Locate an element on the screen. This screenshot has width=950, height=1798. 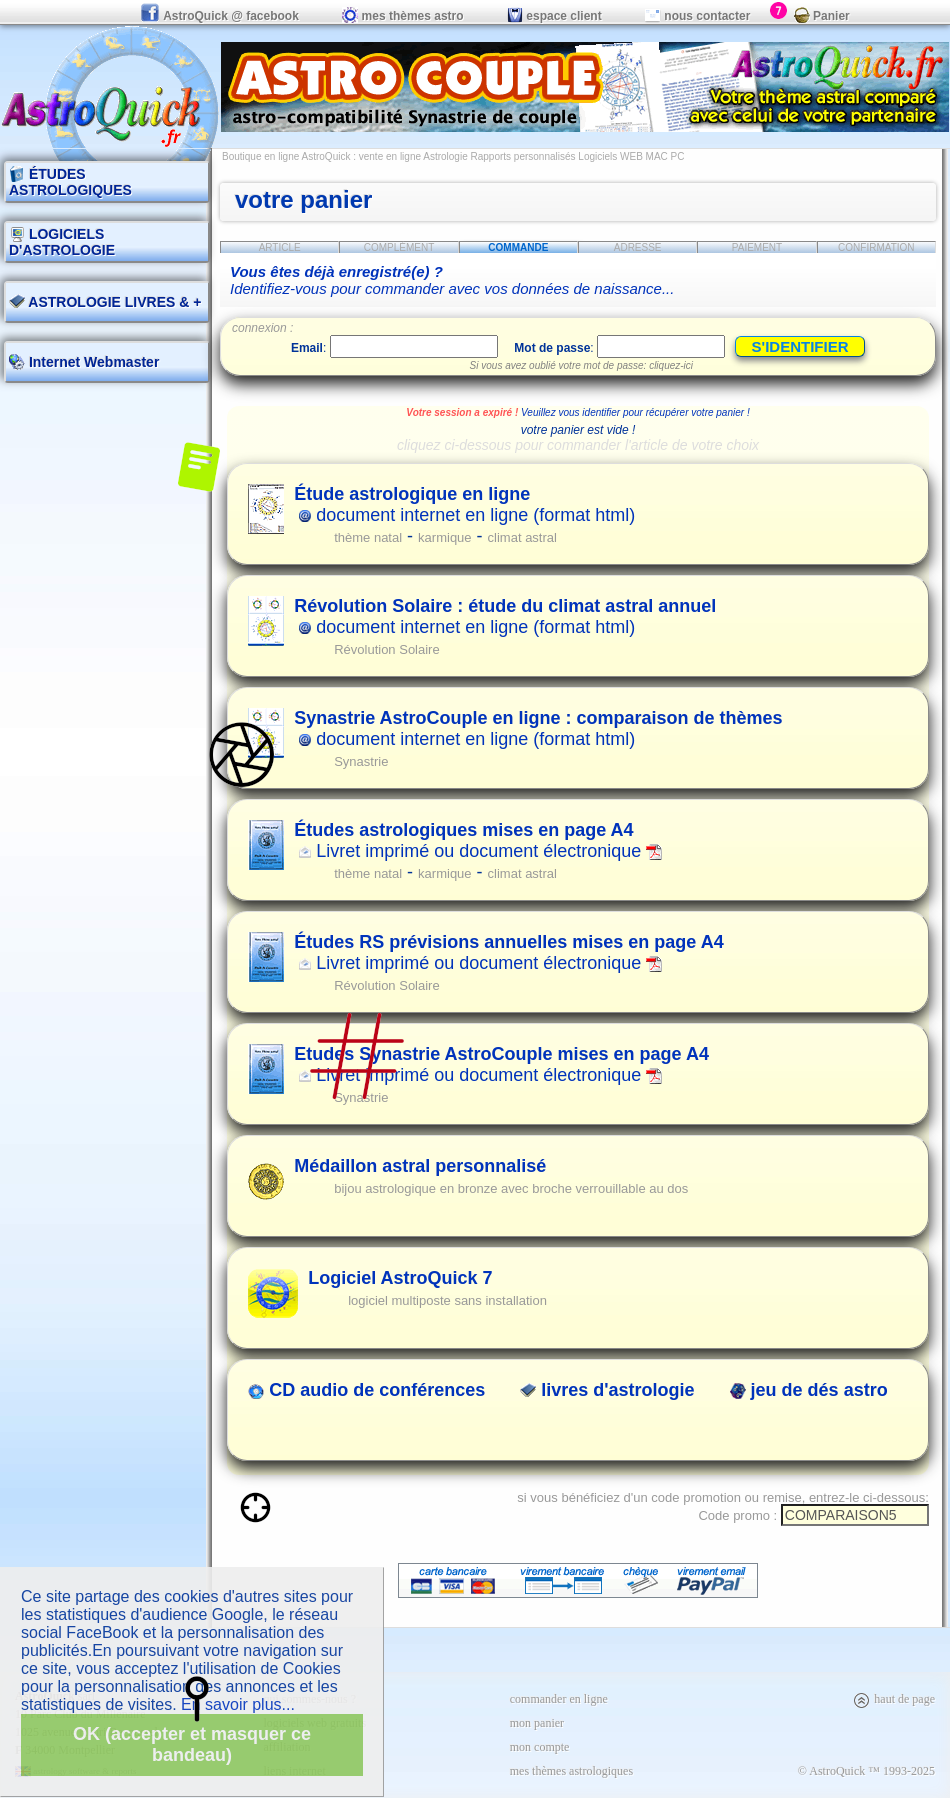
view or access your resume/CV is located at coordinates (199, 467).